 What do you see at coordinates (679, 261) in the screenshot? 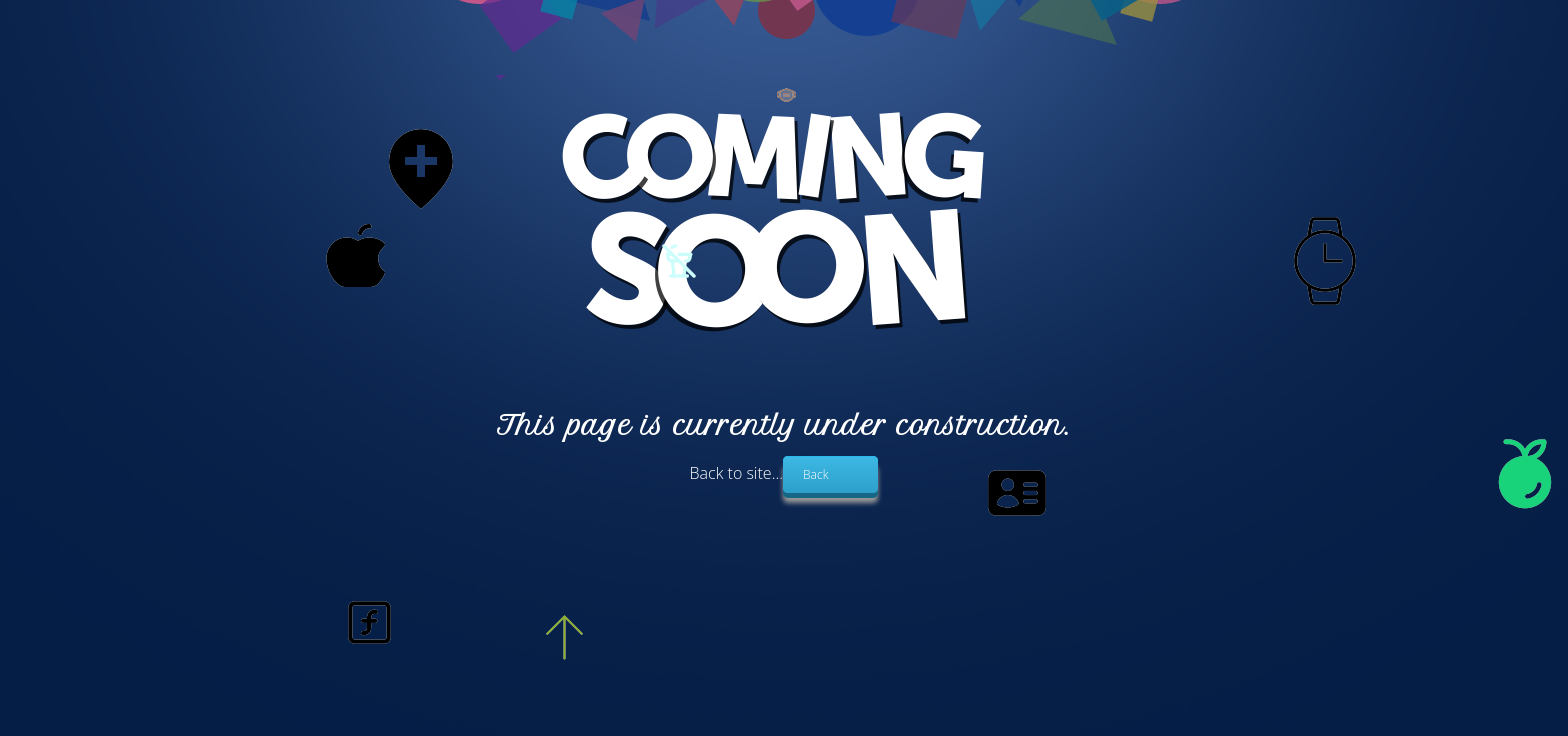
I see `presentation mode disabled` at bounding box center [679, 261].